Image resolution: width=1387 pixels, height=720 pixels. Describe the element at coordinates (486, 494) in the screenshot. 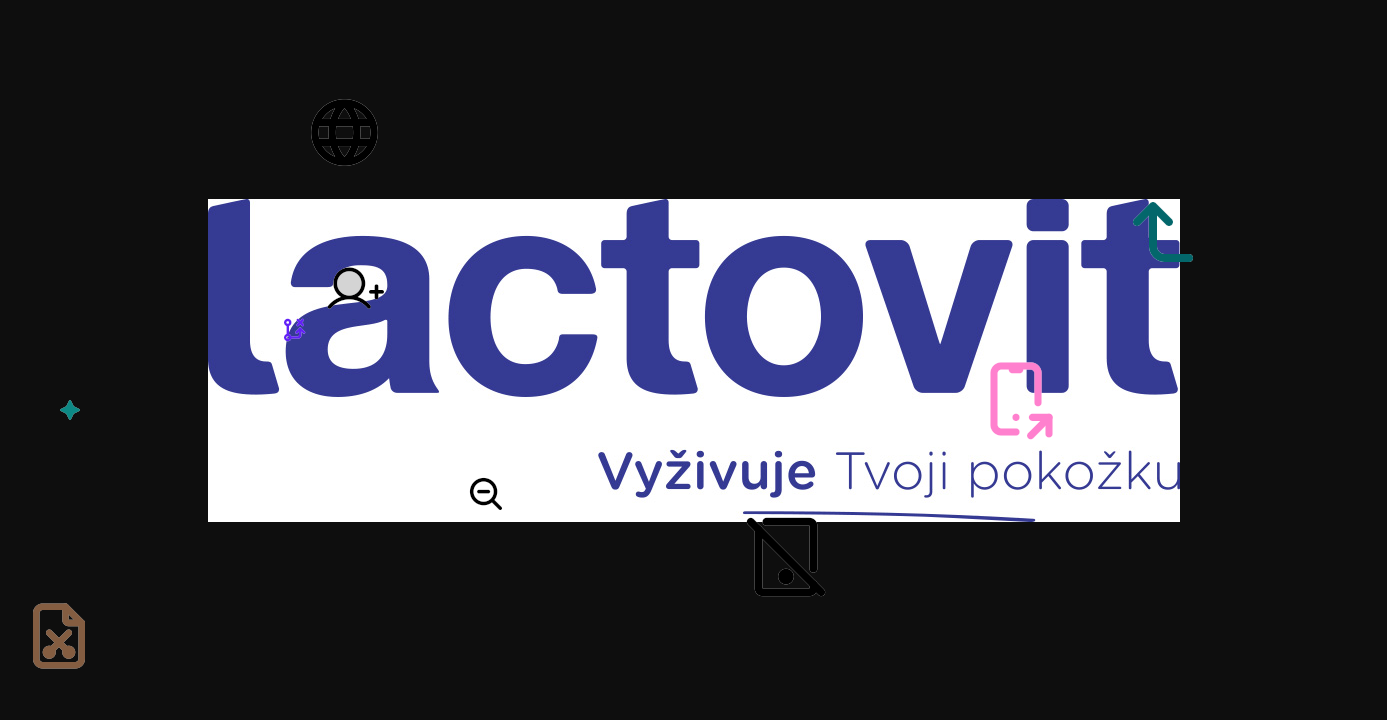

I see `zoom out` at that location.